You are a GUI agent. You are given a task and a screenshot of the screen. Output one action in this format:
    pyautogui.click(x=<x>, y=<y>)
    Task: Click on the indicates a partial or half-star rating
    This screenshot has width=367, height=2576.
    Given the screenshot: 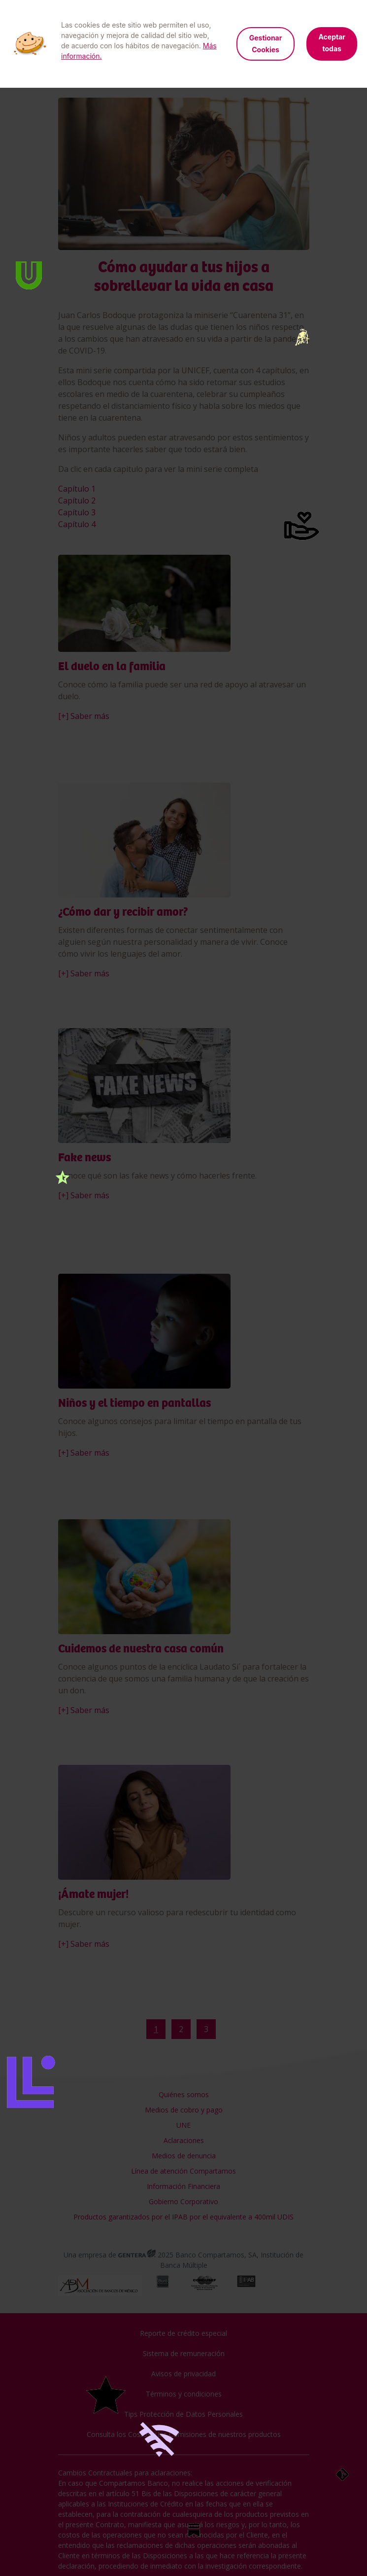 What is the action you would take?
    pyautogui.click(x=63, y=1178)
    